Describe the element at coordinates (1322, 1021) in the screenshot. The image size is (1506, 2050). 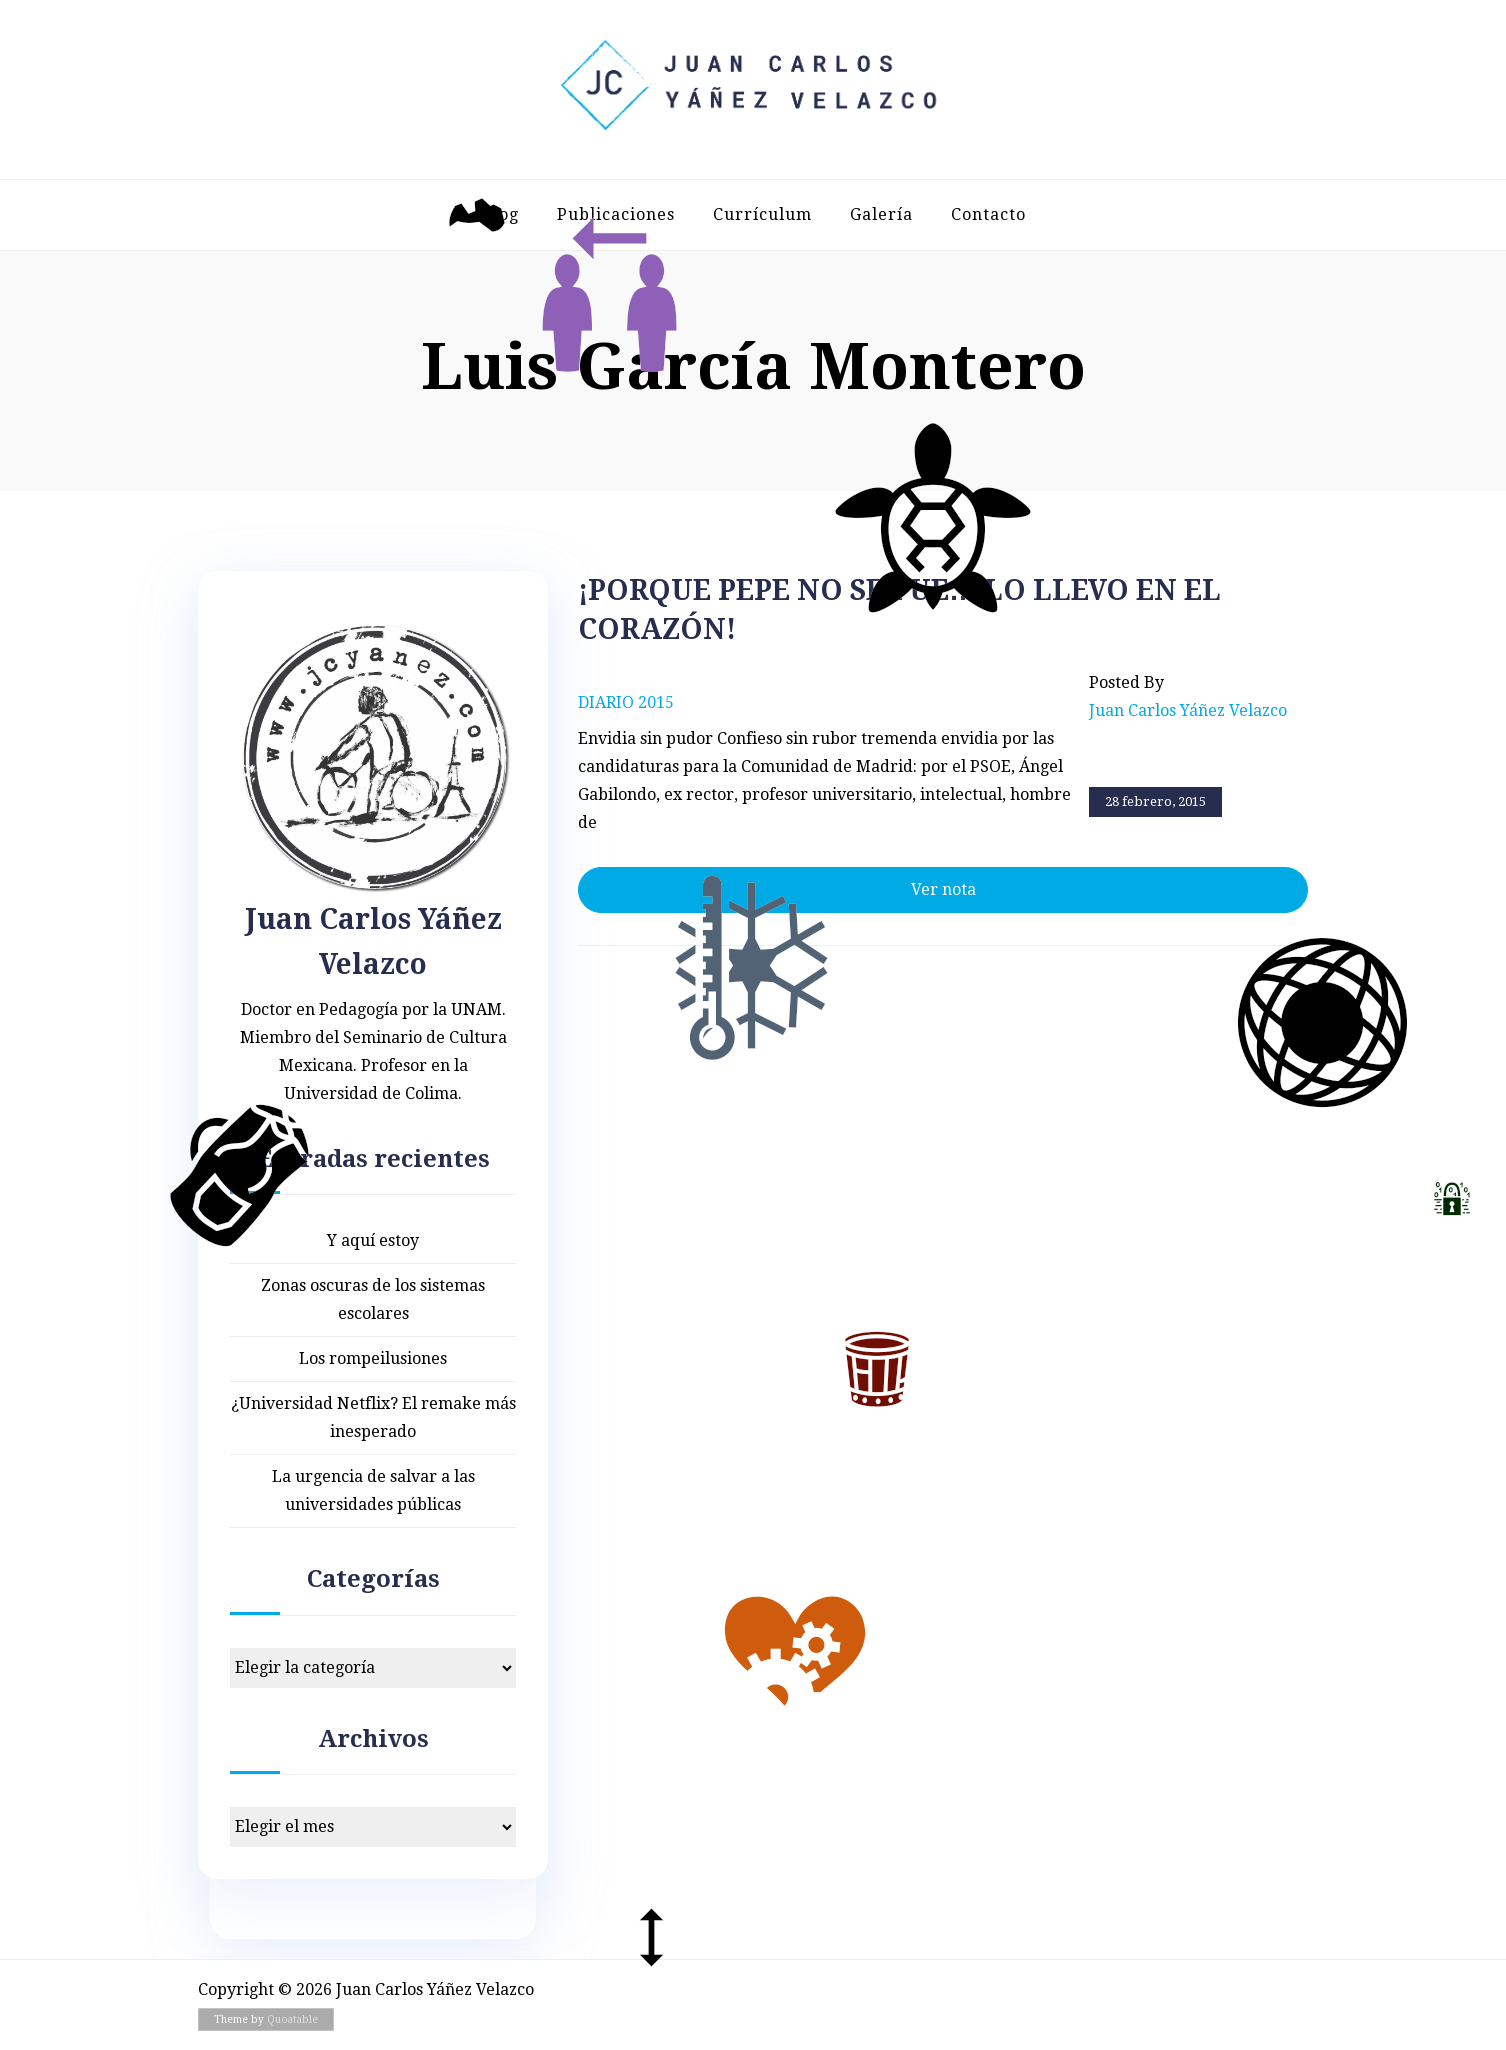
I see `indicates a locked or restricted game item` at that location.